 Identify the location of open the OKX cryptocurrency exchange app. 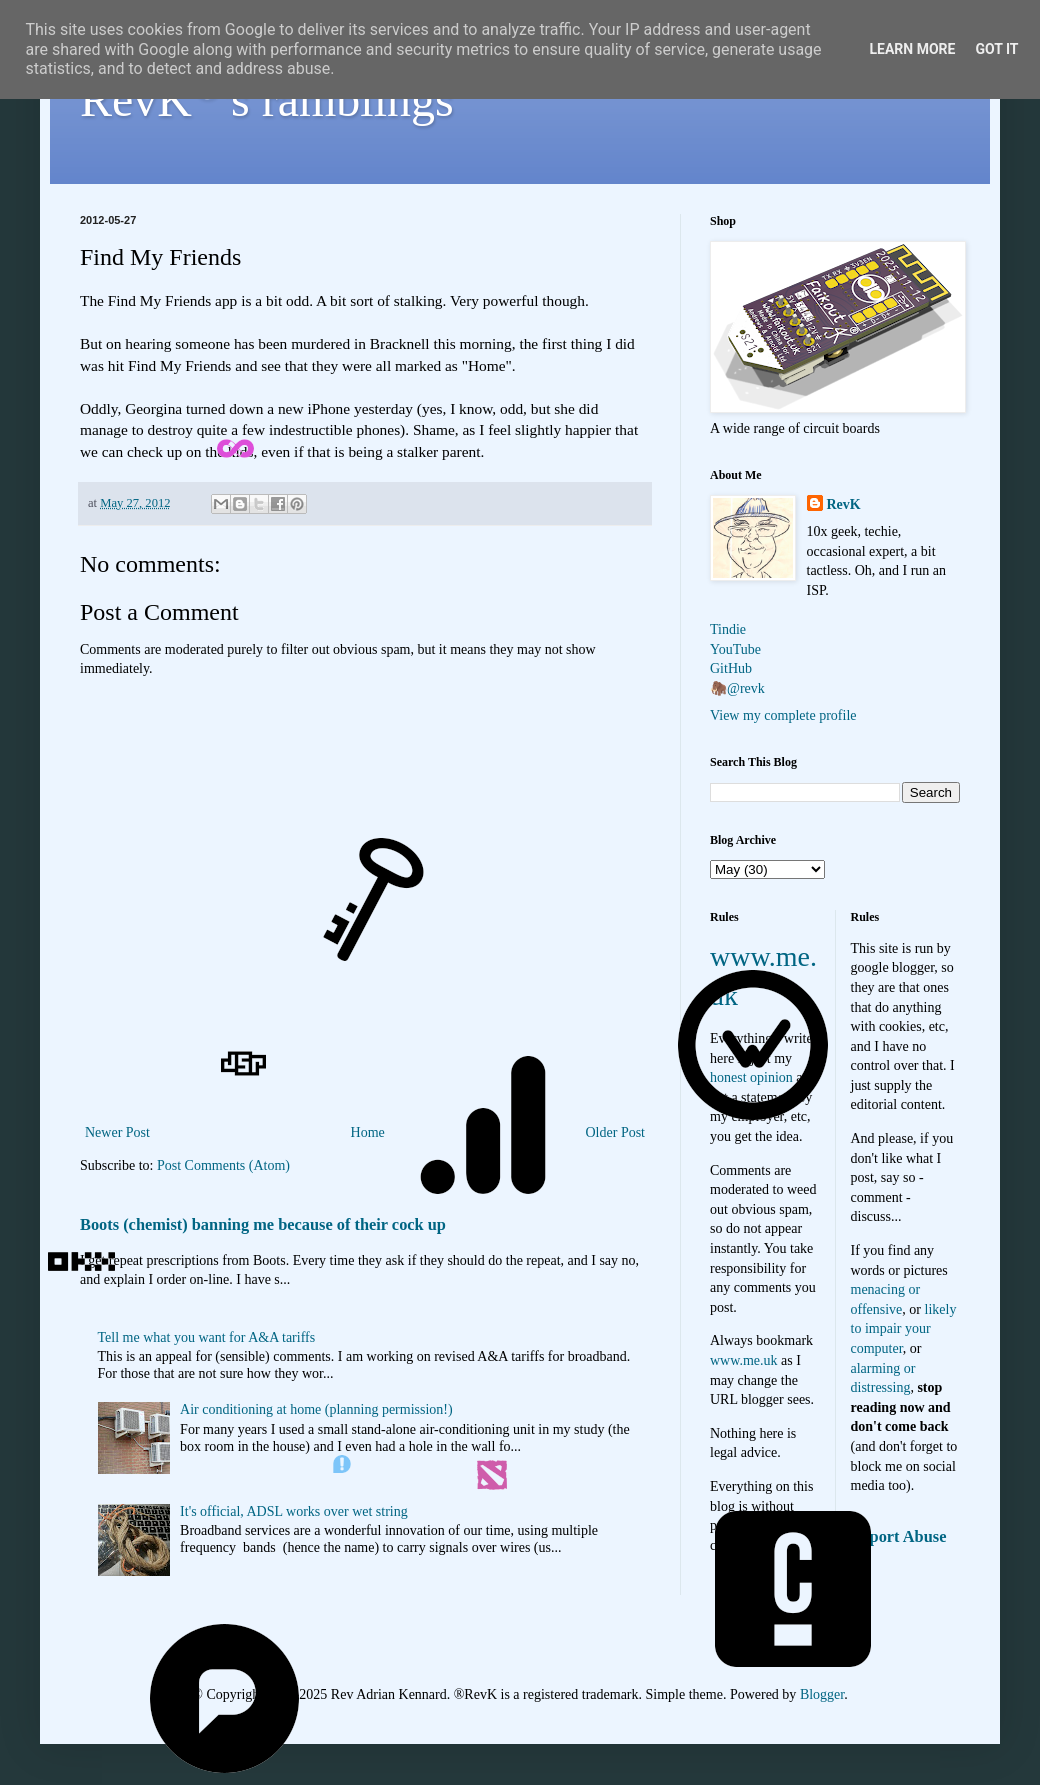
(81, 1261).